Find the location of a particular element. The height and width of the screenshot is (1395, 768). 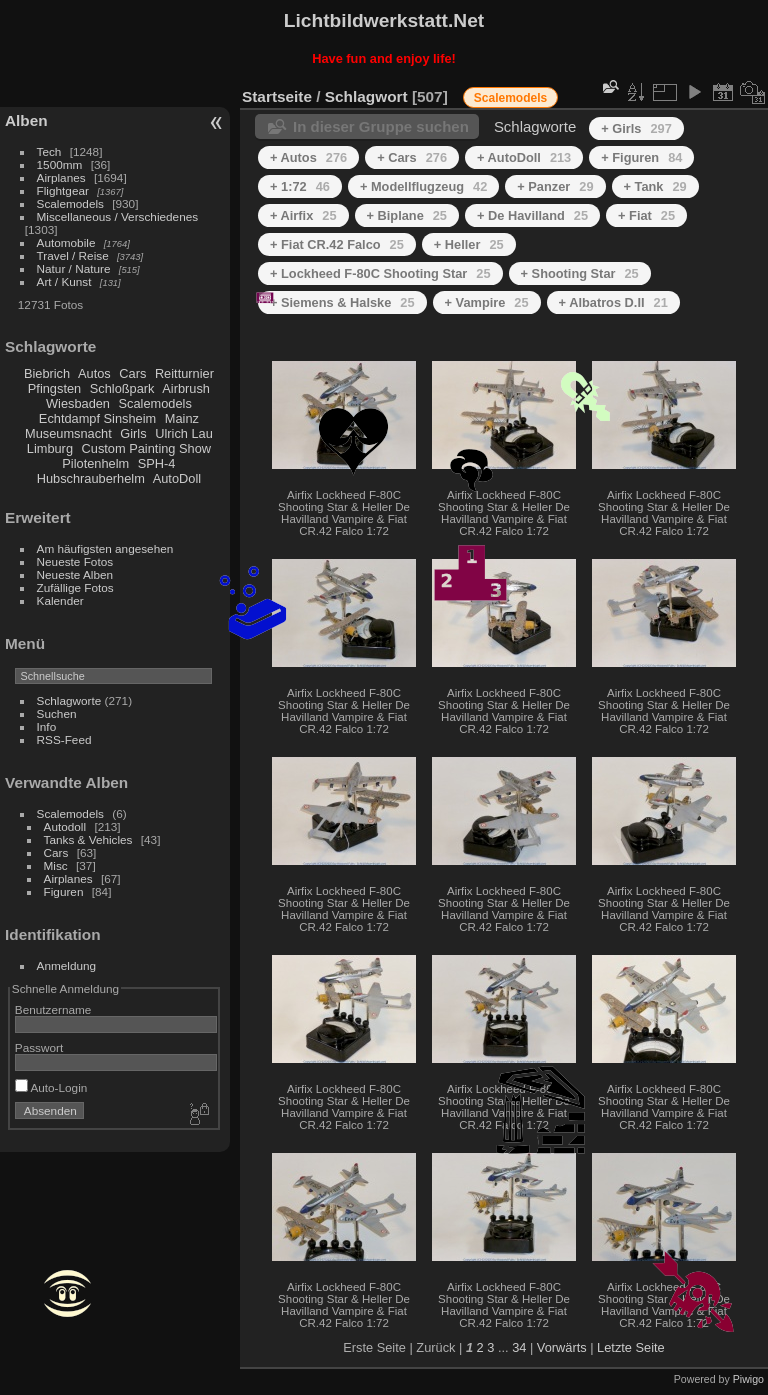

explore ancient ruins or archaeological sites is located at coordinates (540, 1110).